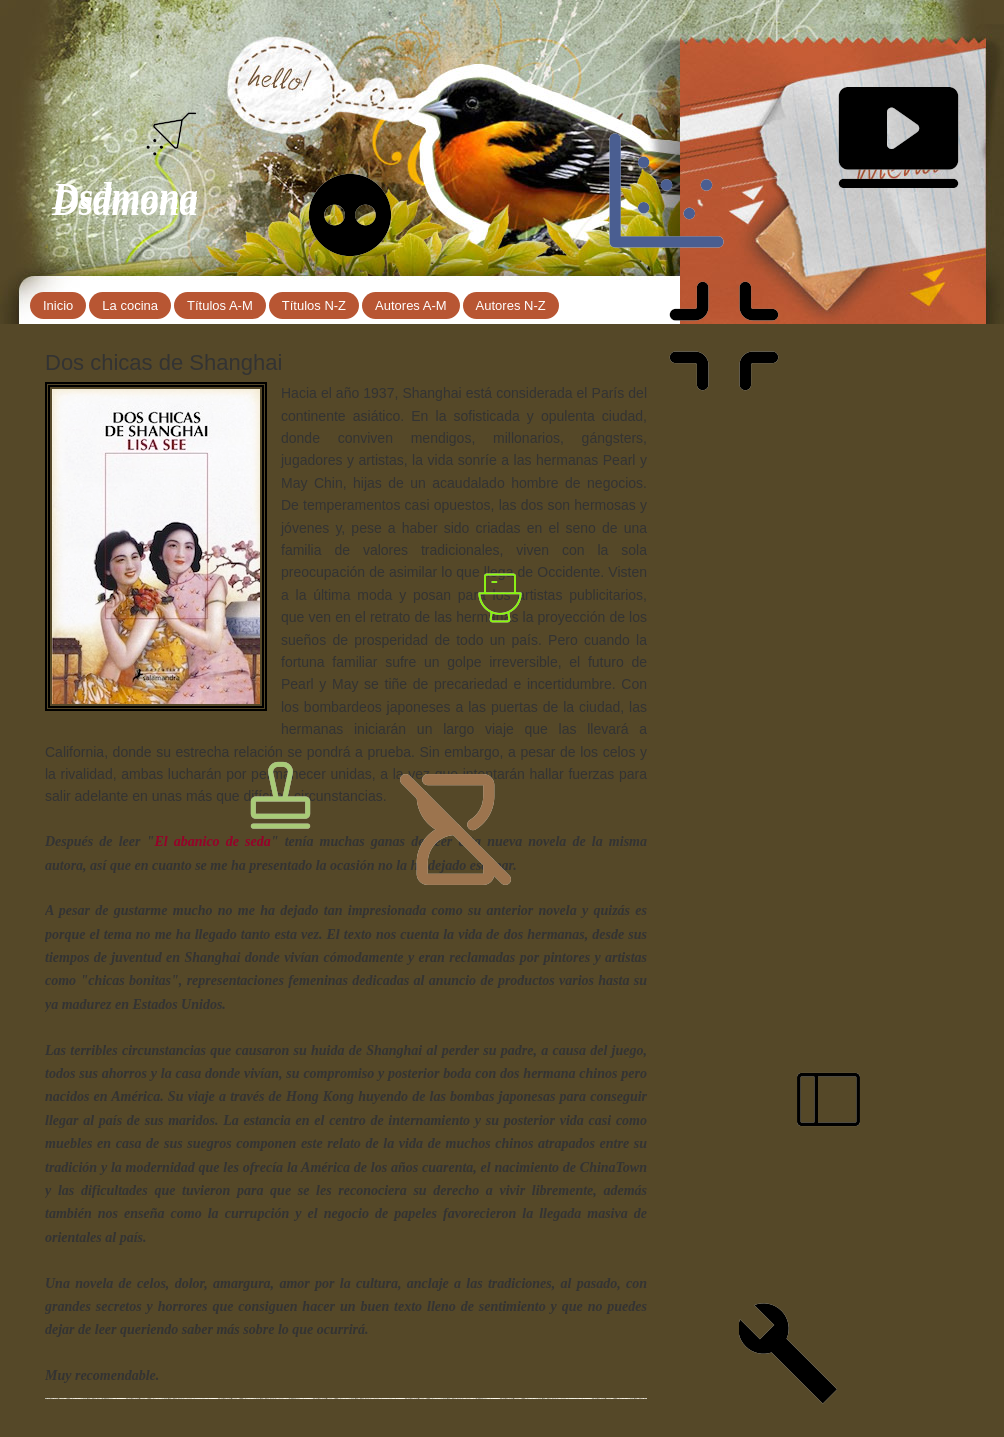 The image size is (1004, 1437). What do you see at coordinates (724, 336) in the screenshot?
I see `exit fullscreen mode` at bounding box center [724, 336].